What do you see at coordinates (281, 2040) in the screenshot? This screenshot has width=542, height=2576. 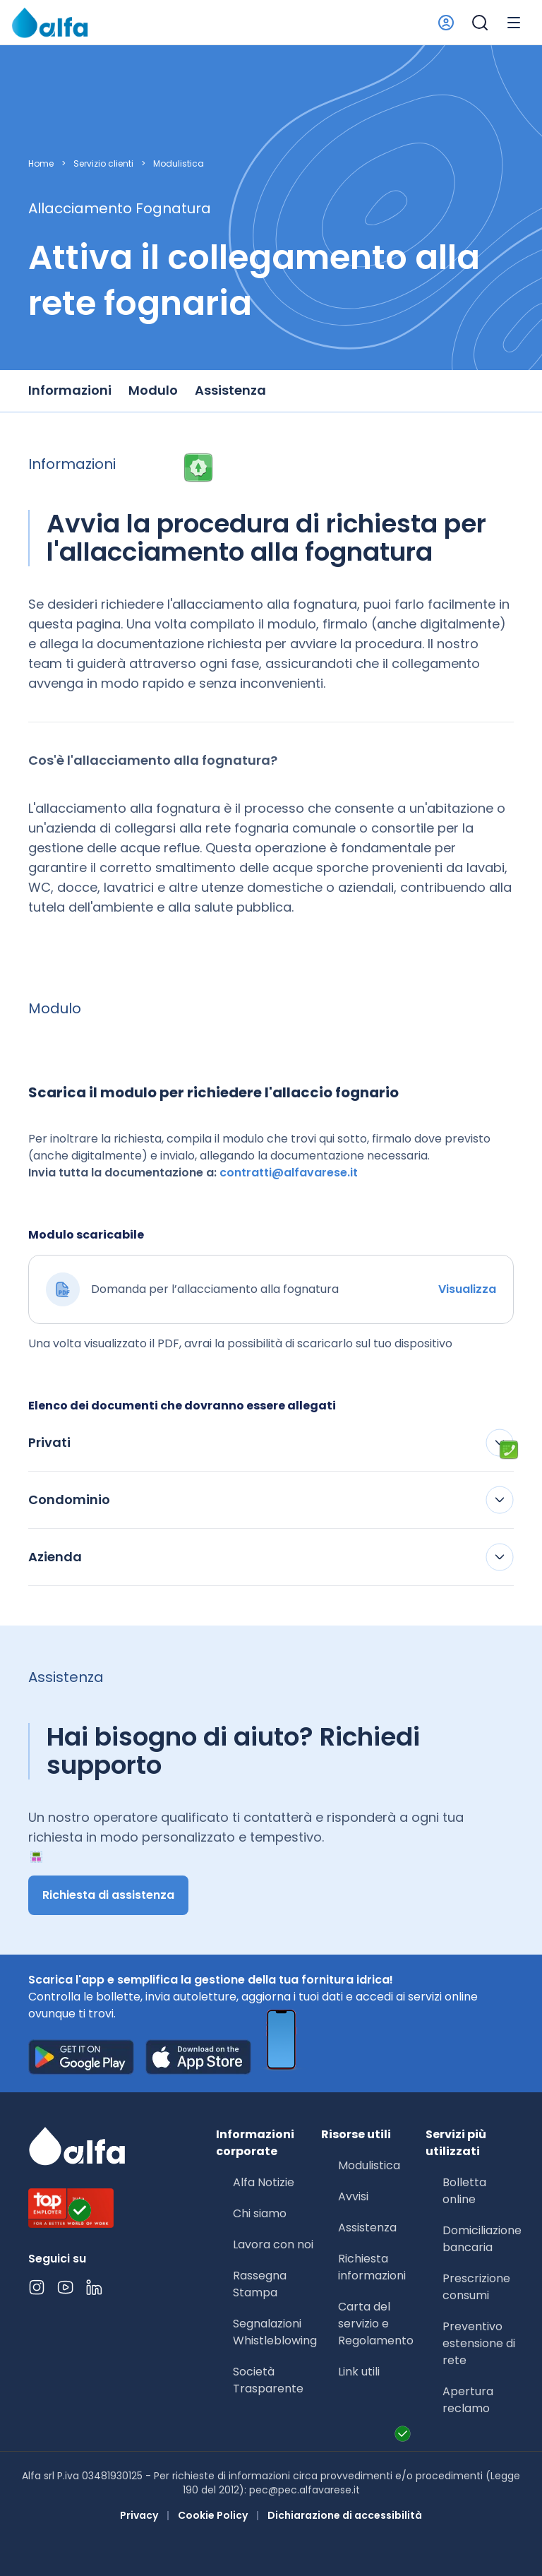 I see `iPhone 13 device in red color` at bounding box center [281, 2040].